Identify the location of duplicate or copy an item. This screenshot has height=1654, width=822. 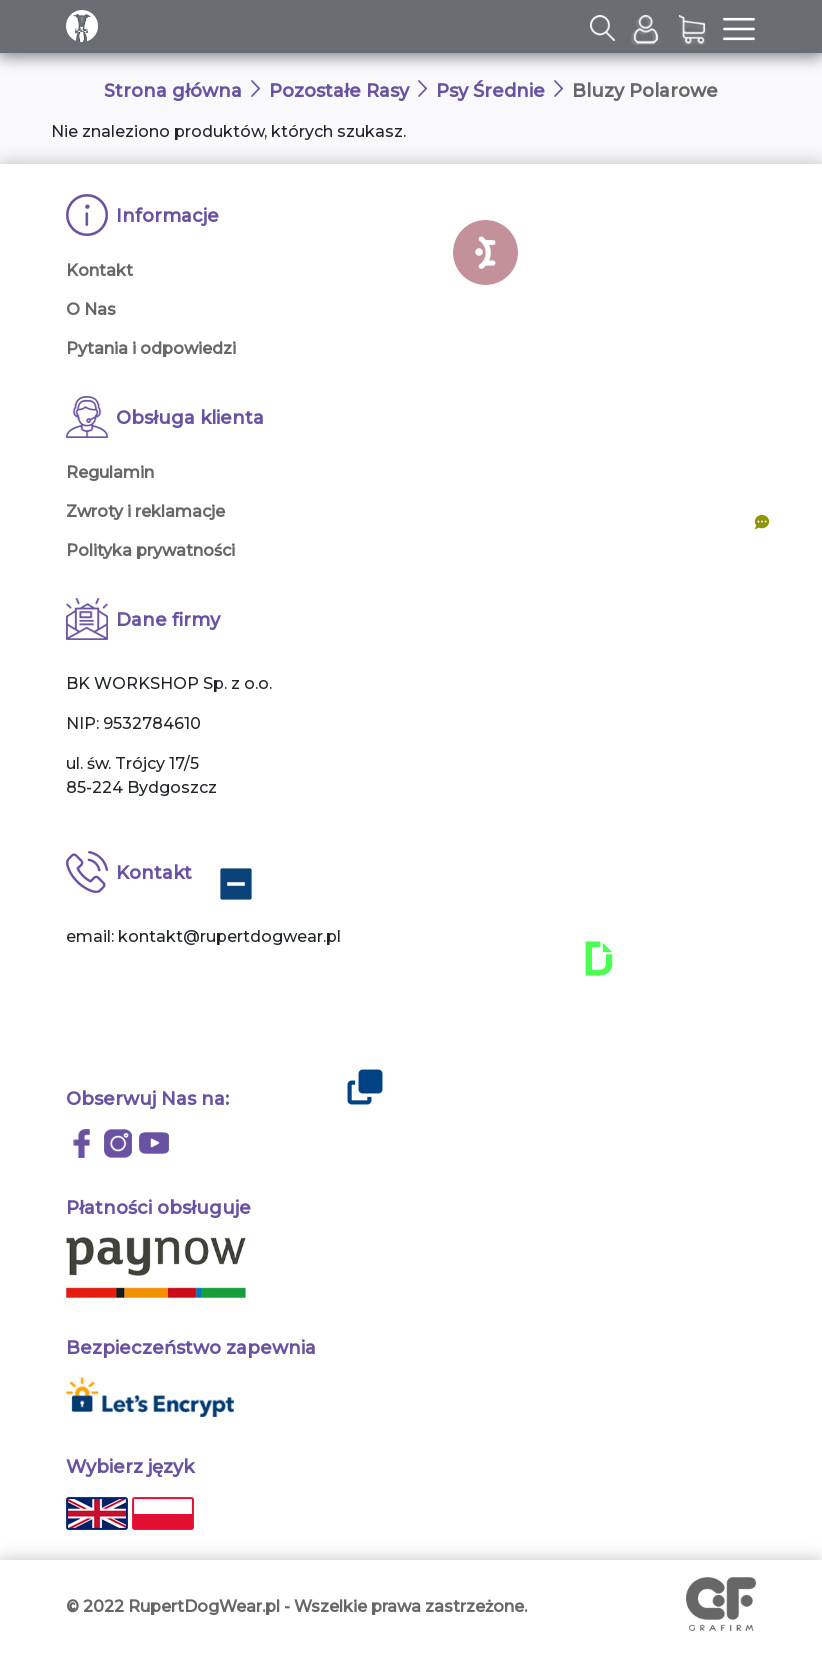
(365, 1087).